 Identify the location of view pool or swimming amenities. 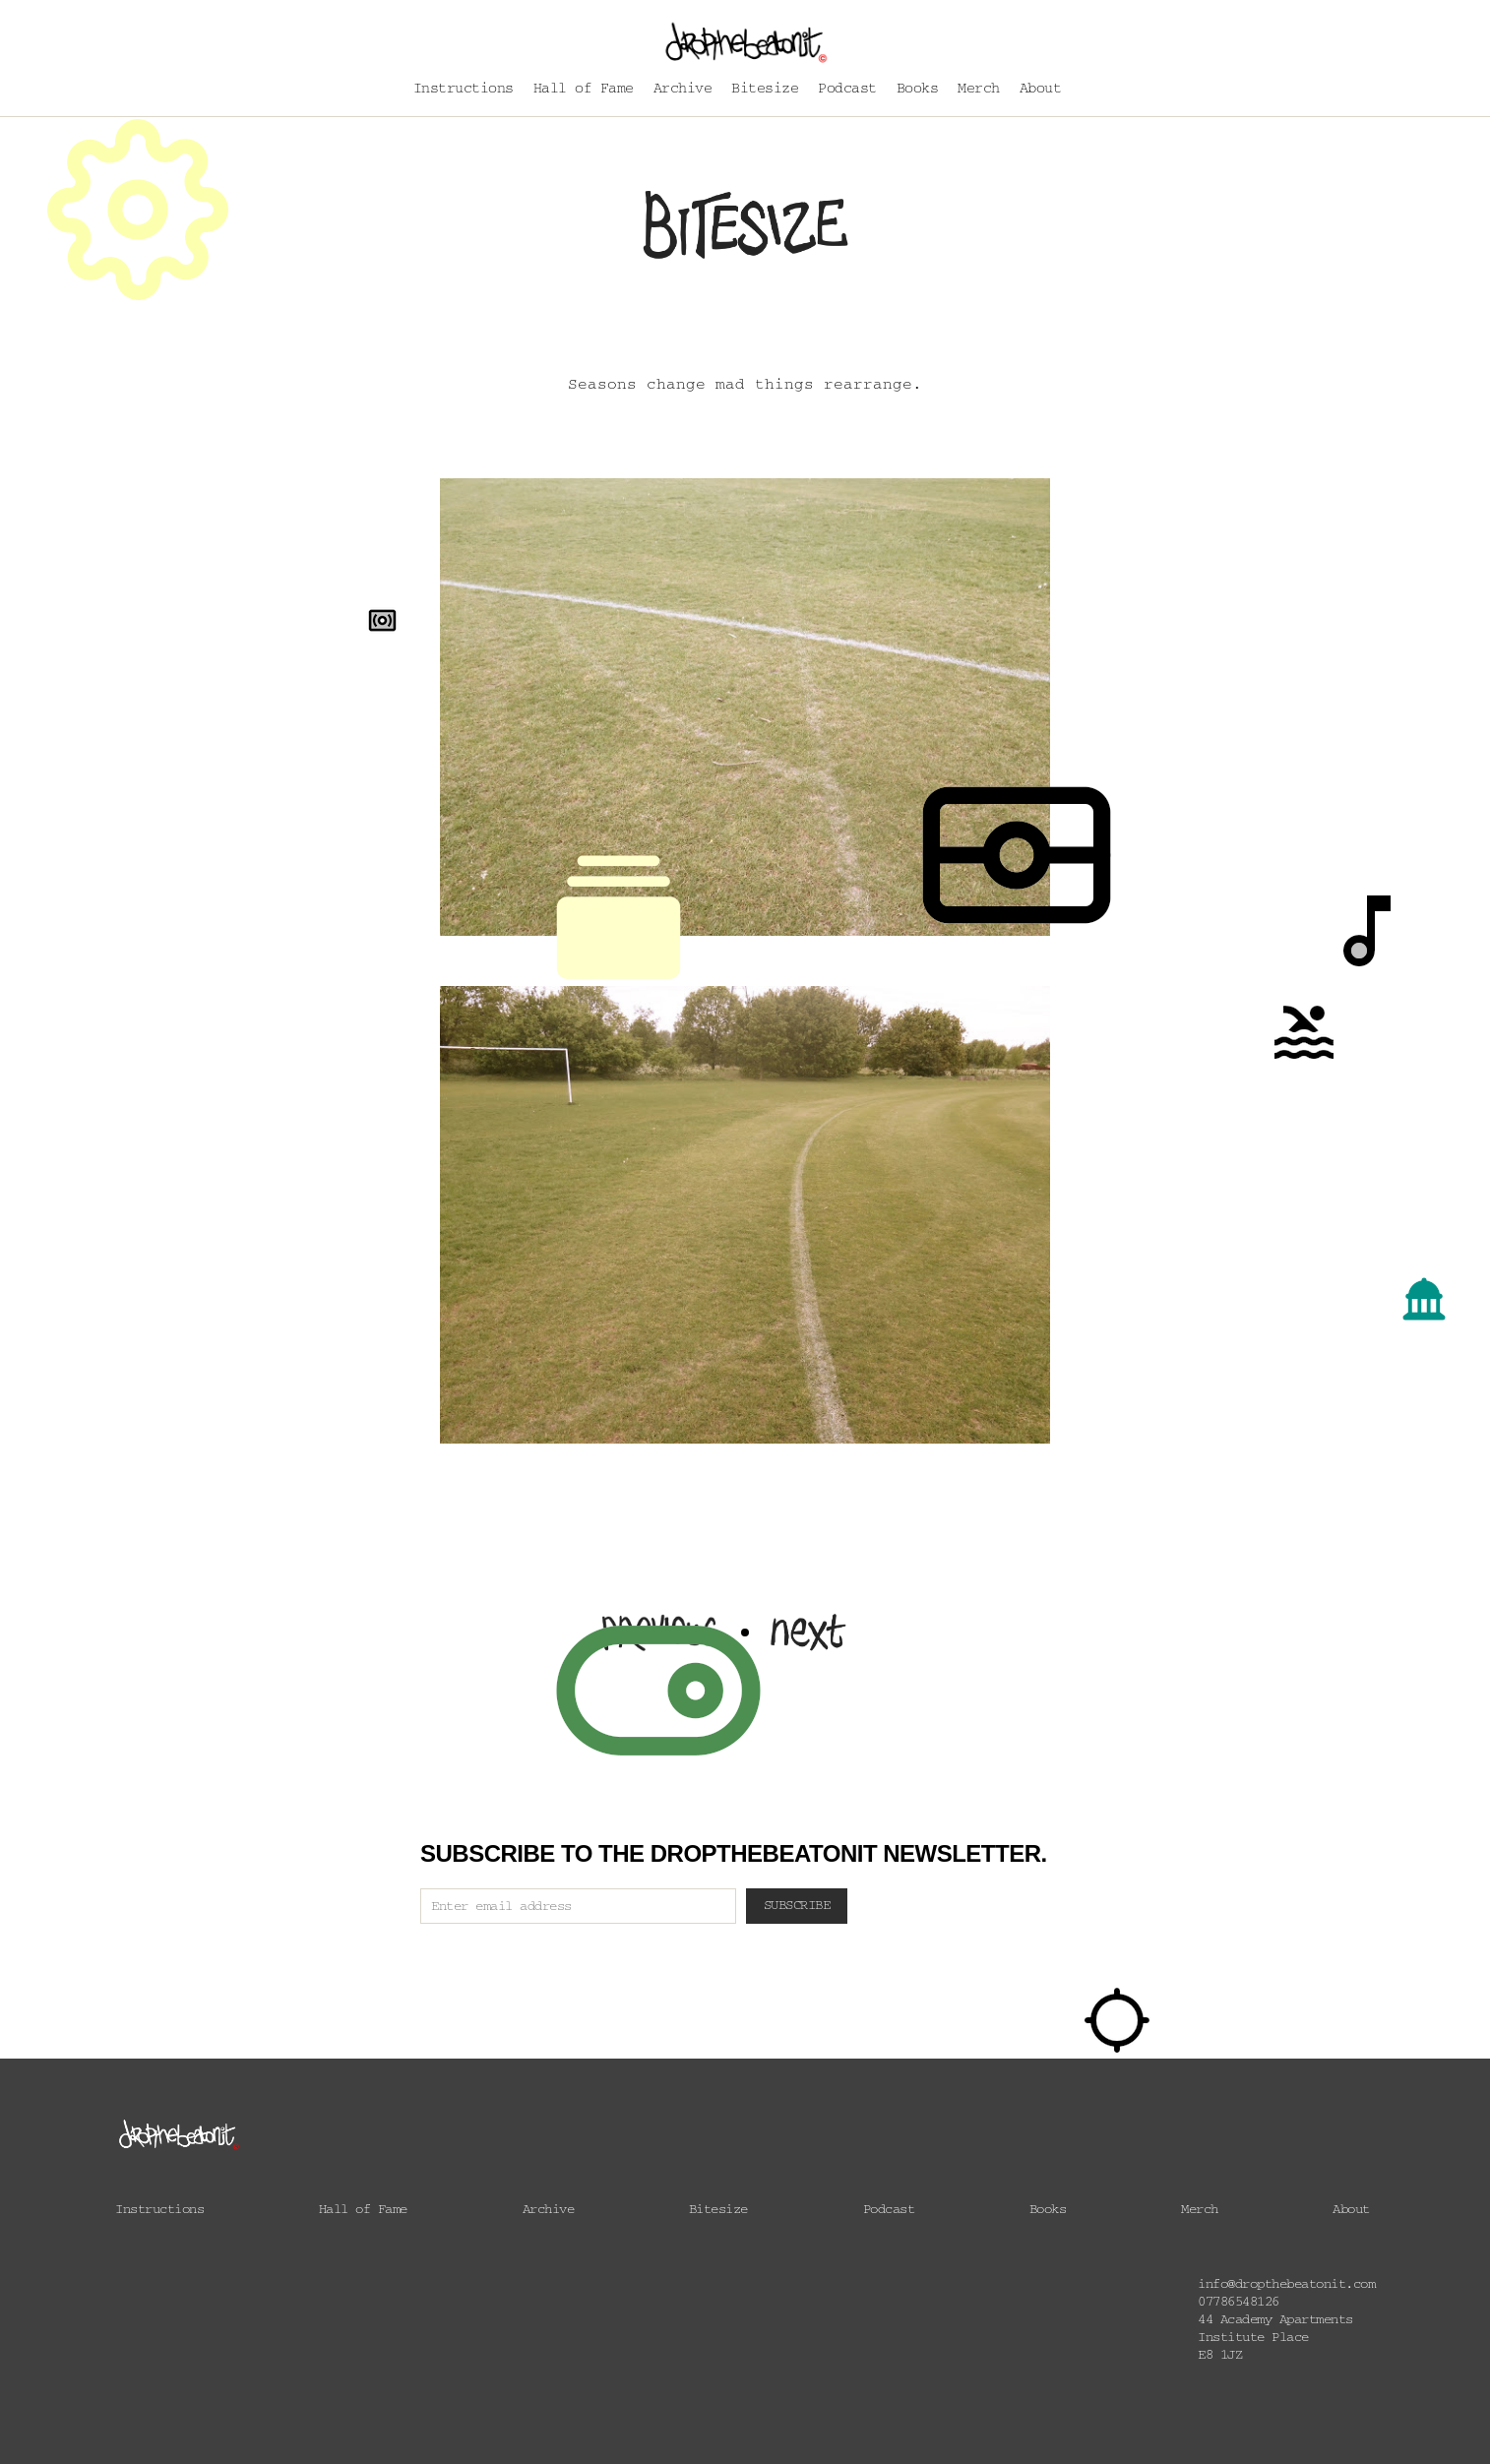
(1304, 1032).